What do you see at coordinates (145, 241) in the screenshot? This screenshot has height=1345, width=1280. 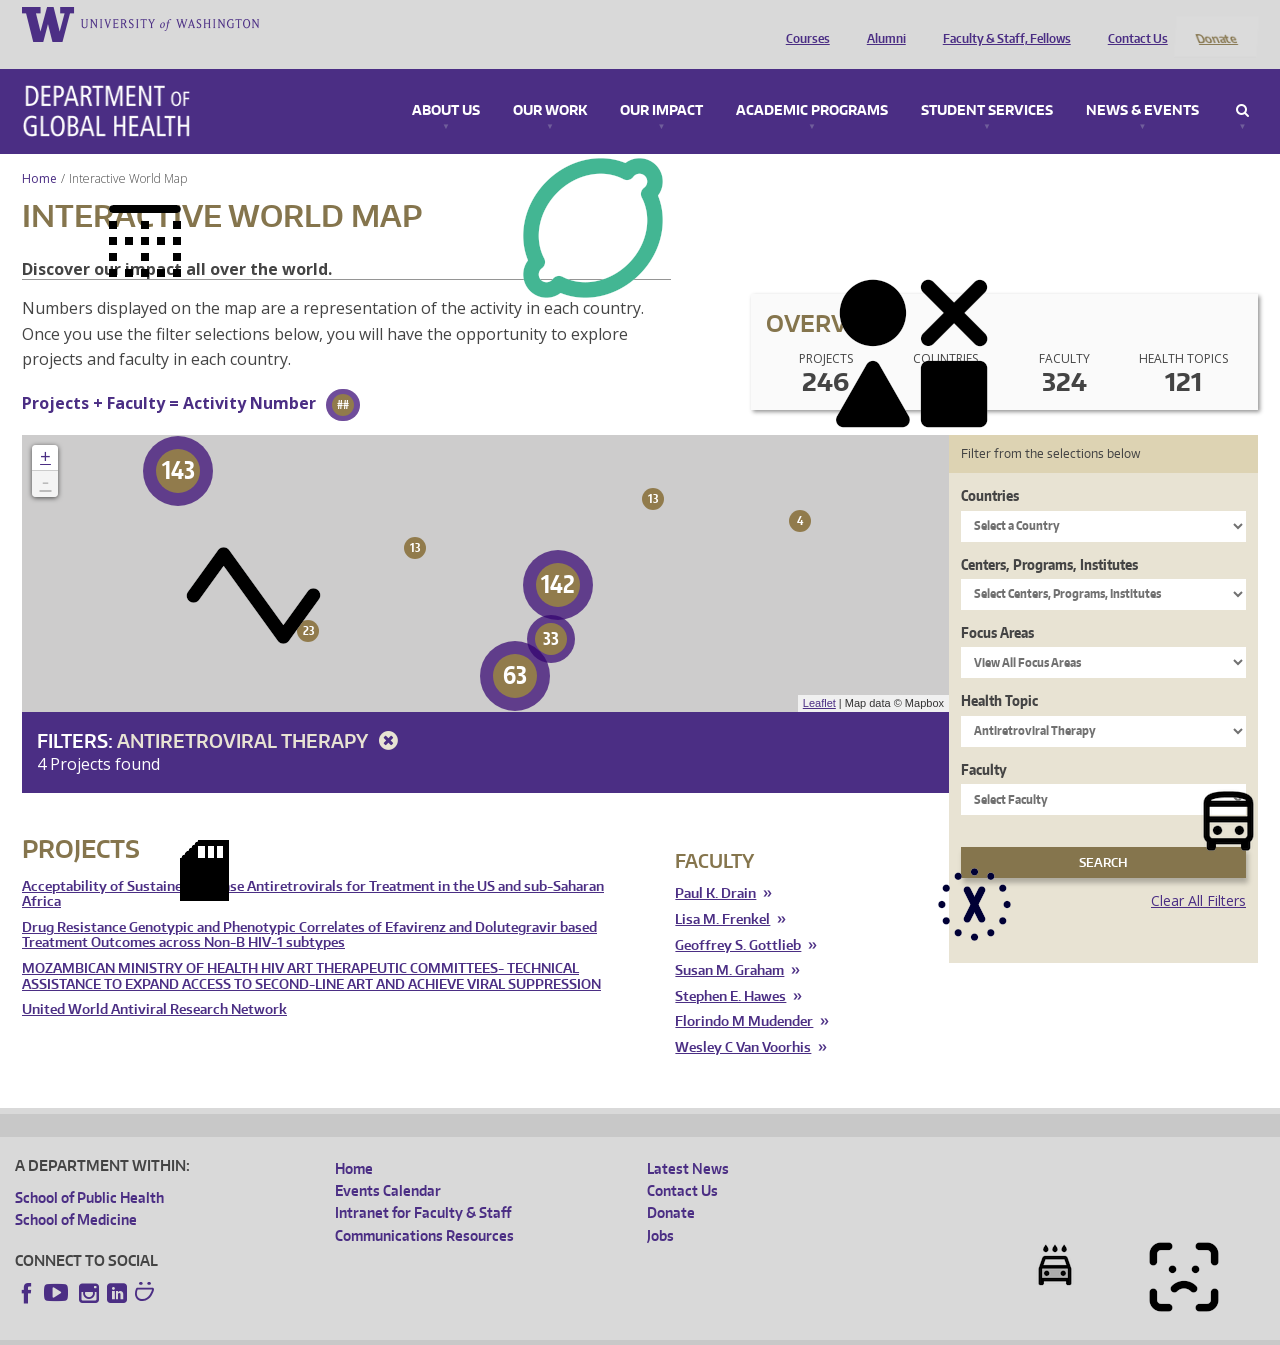 I see `apply border to top edge of cell or table` at bounding box center [145, 241].